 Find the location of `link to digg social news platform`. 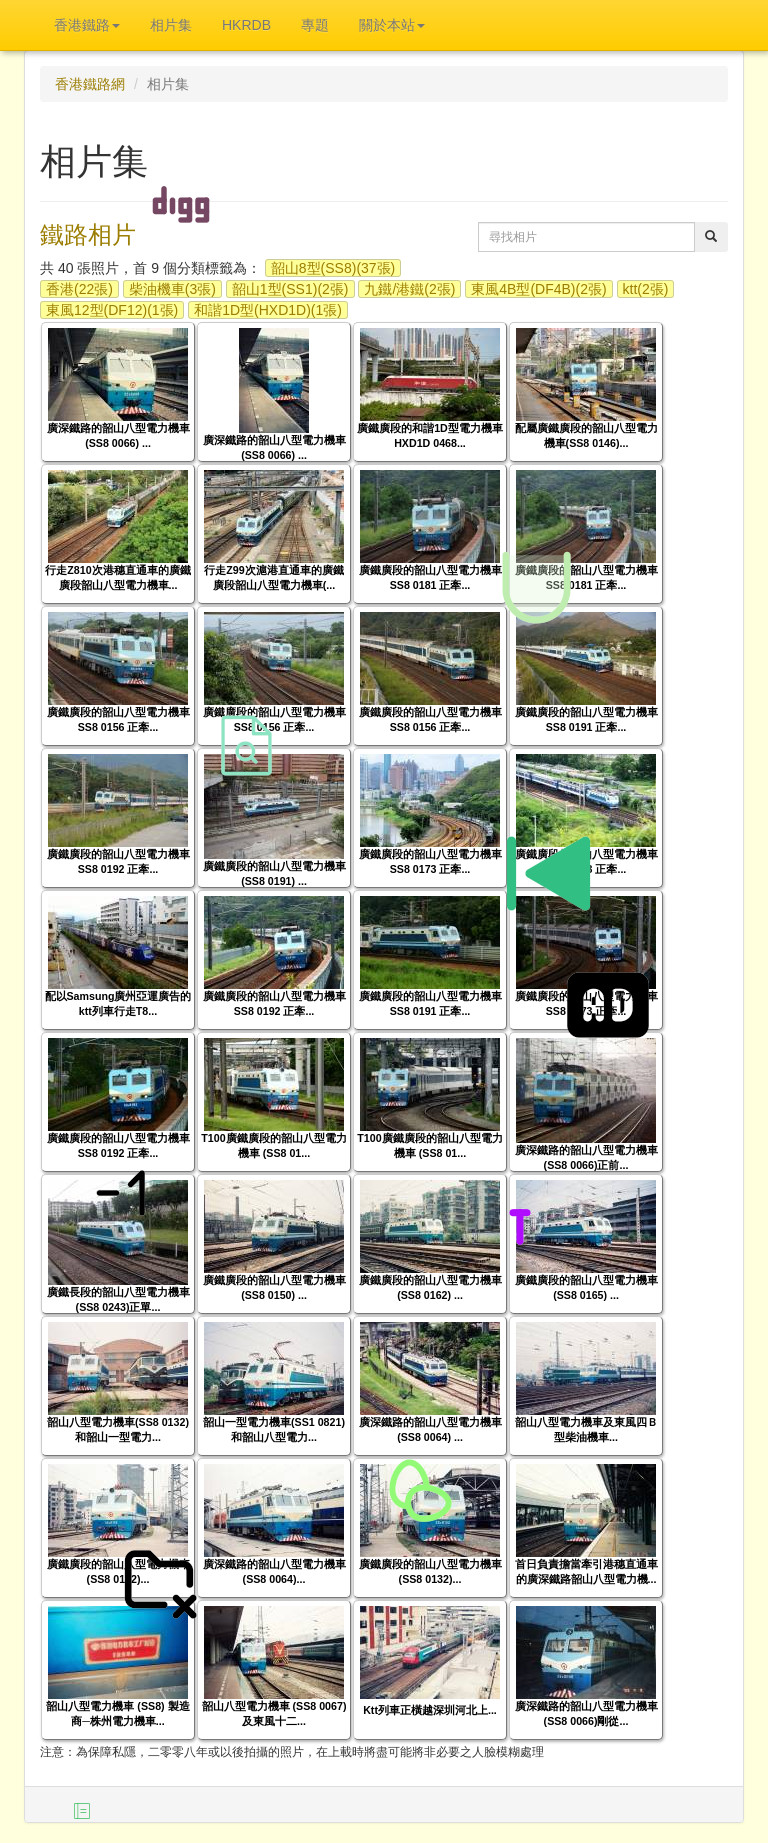

link to digg social news platform is located at coordinates (181, 203).